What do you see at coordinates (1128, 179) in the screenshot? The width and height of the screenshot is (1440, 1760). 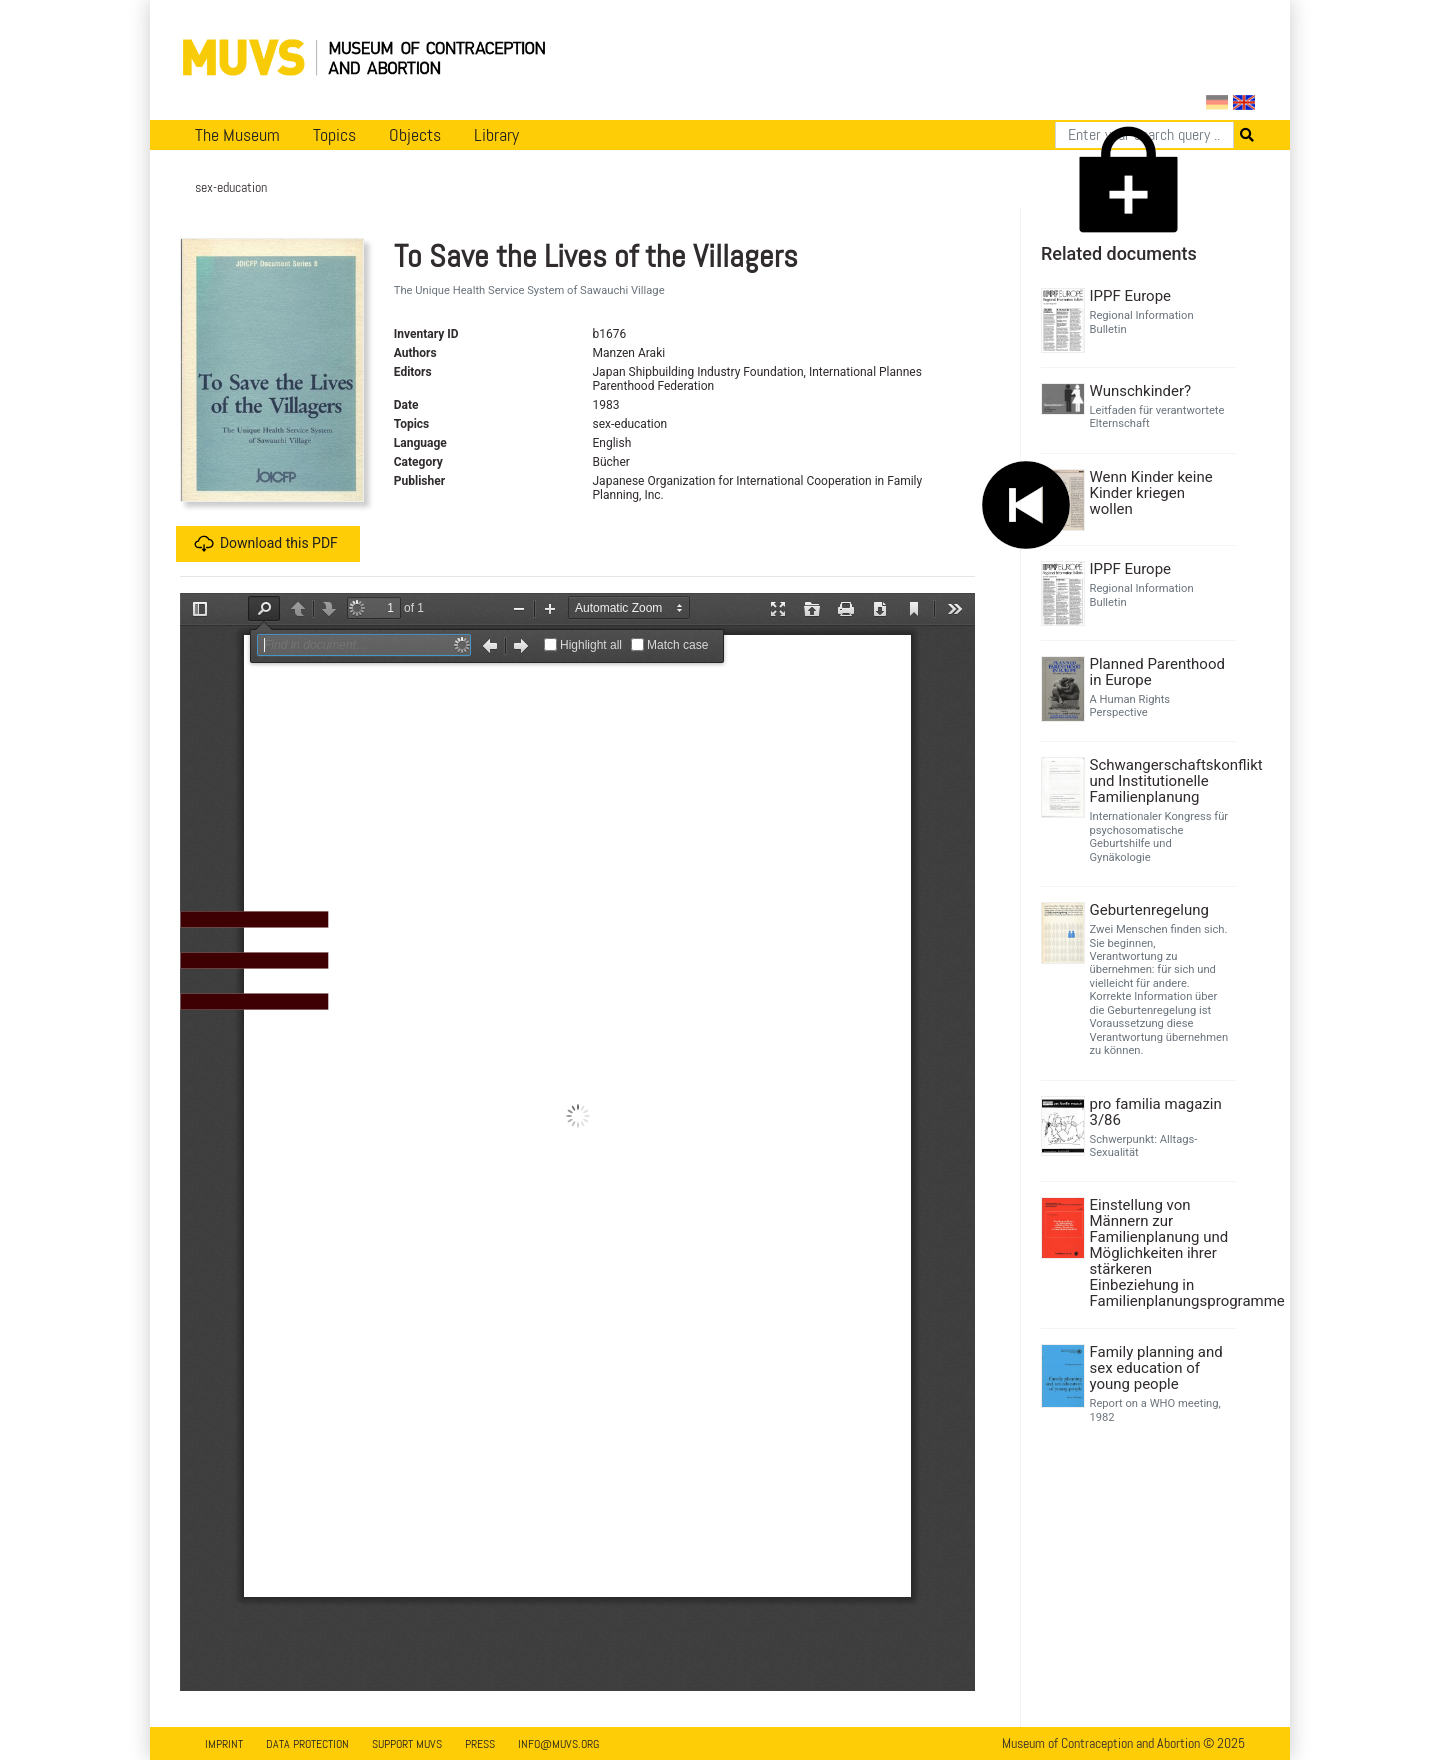 I see `add item to shopping bag` at bounding box center [1128, 179].